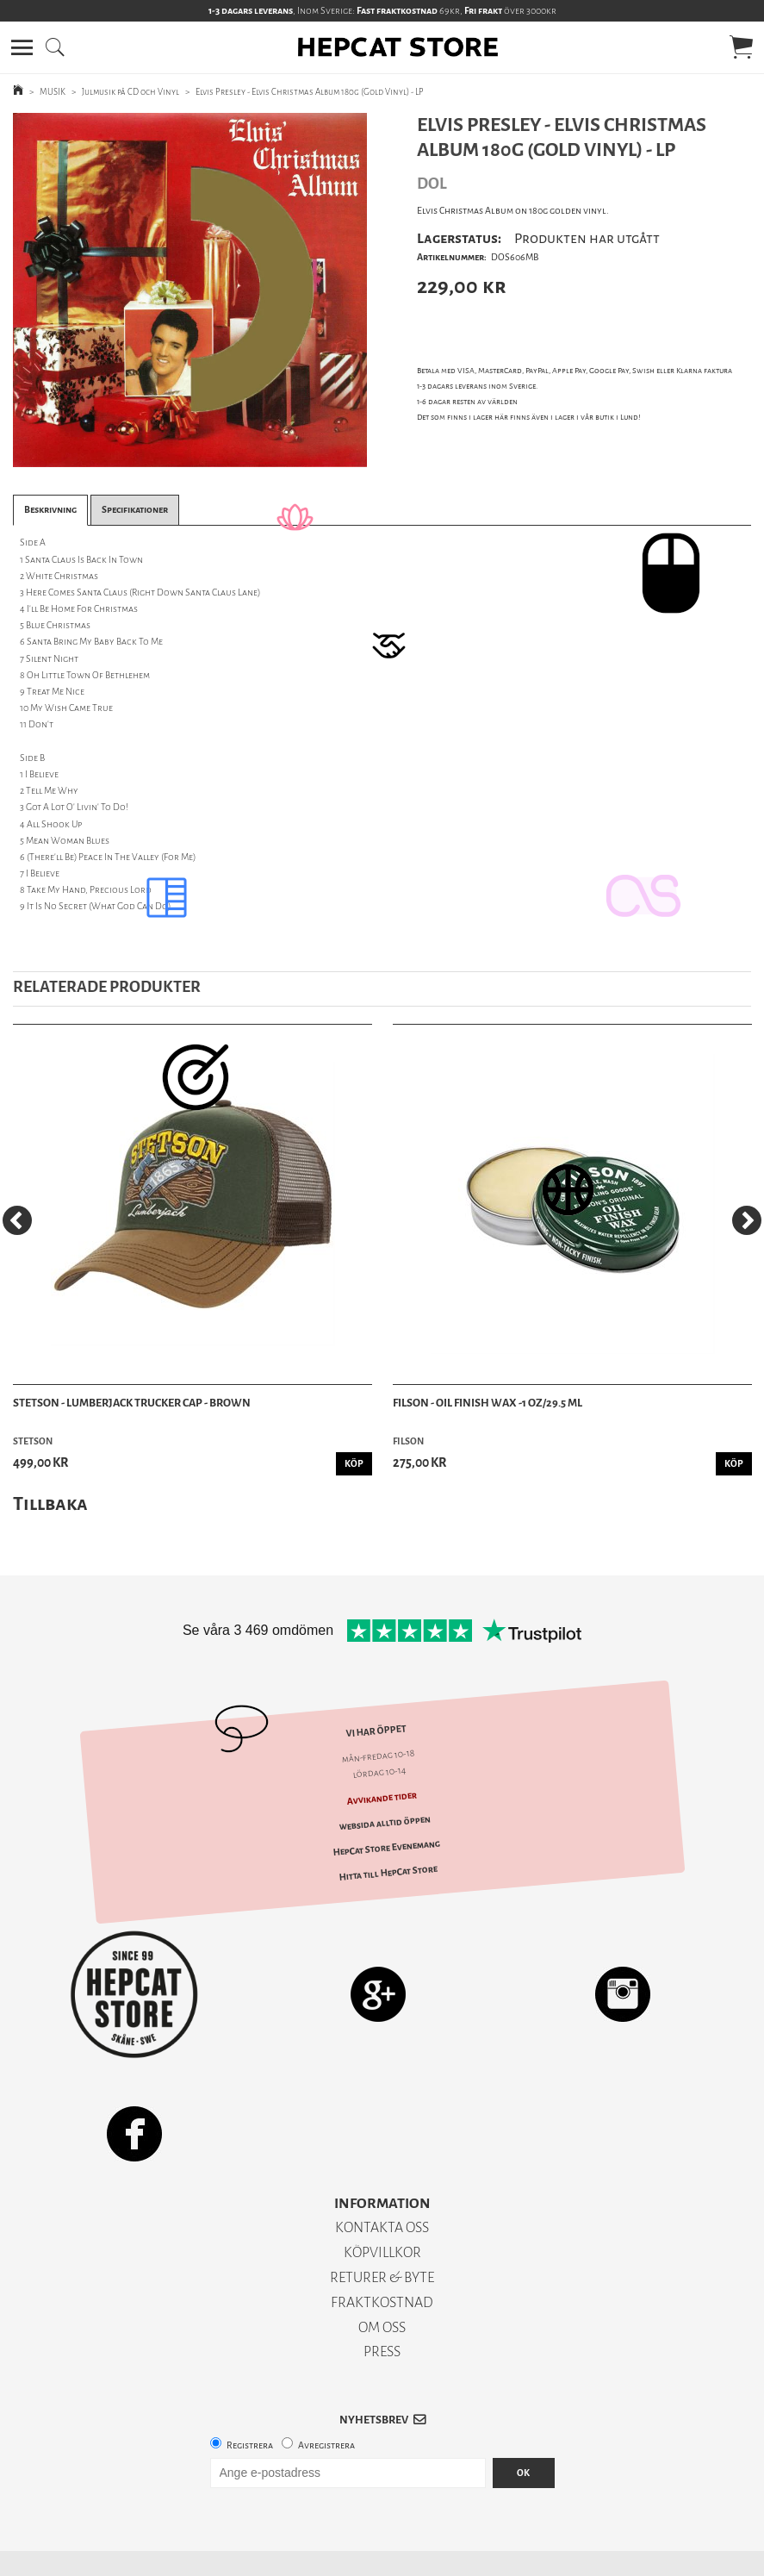 The height and width of the screenshot is (2576, 764). Describe the element at coordinates (241, 1725) in the screenshot. I see `freeform selection tool` at that location.